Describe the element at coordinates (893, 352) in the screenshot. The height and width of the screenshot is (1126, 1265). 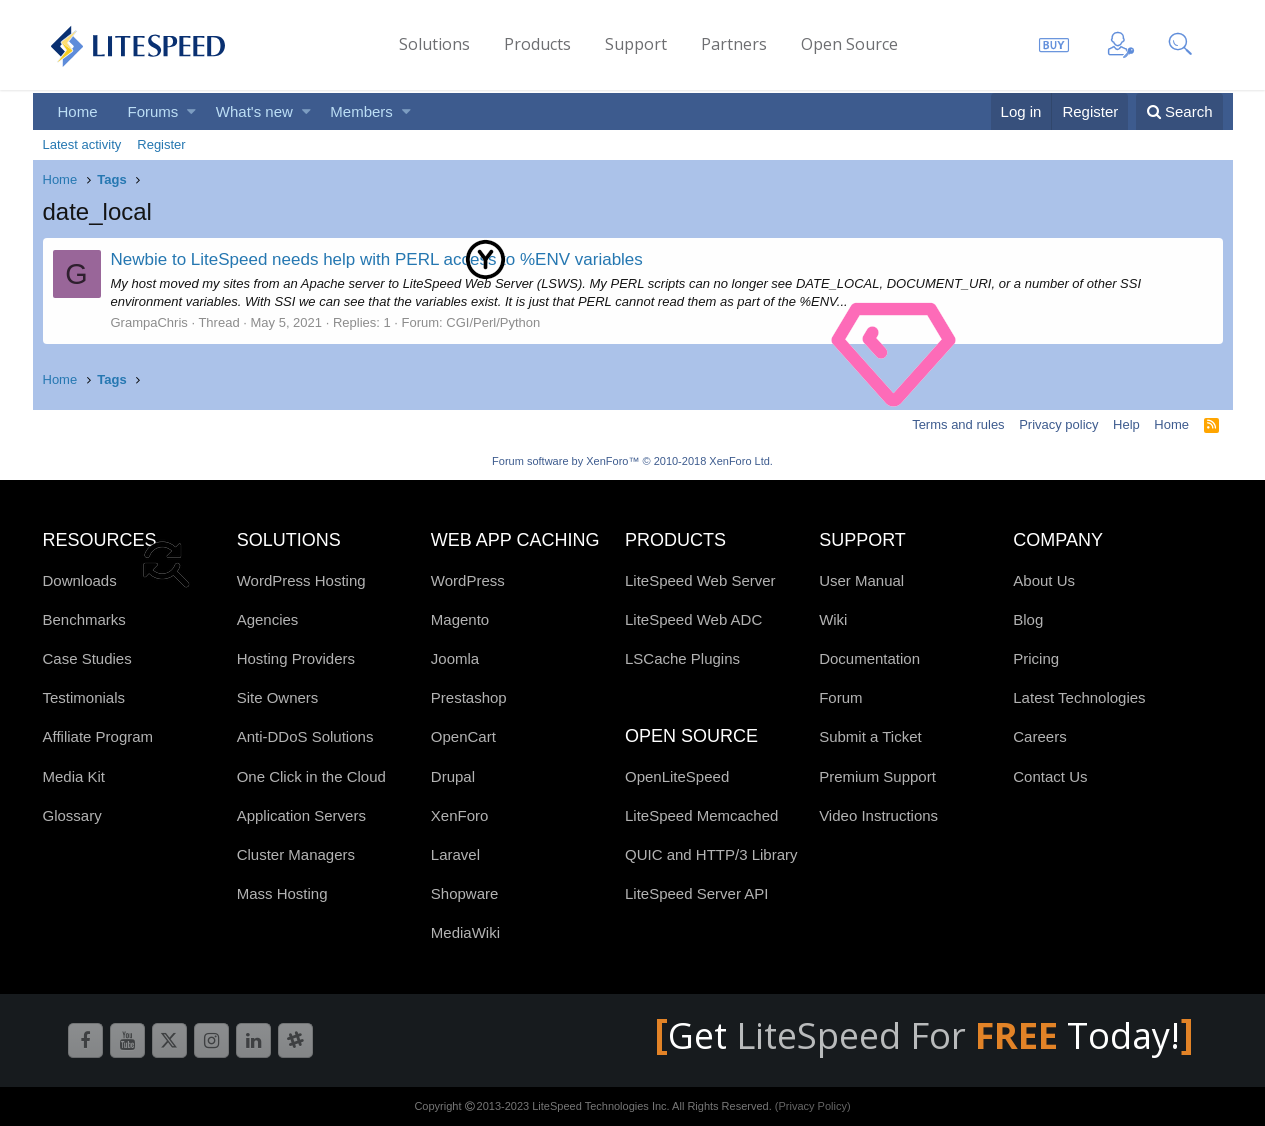
I see `indicates premium or pro membership status` at that location.